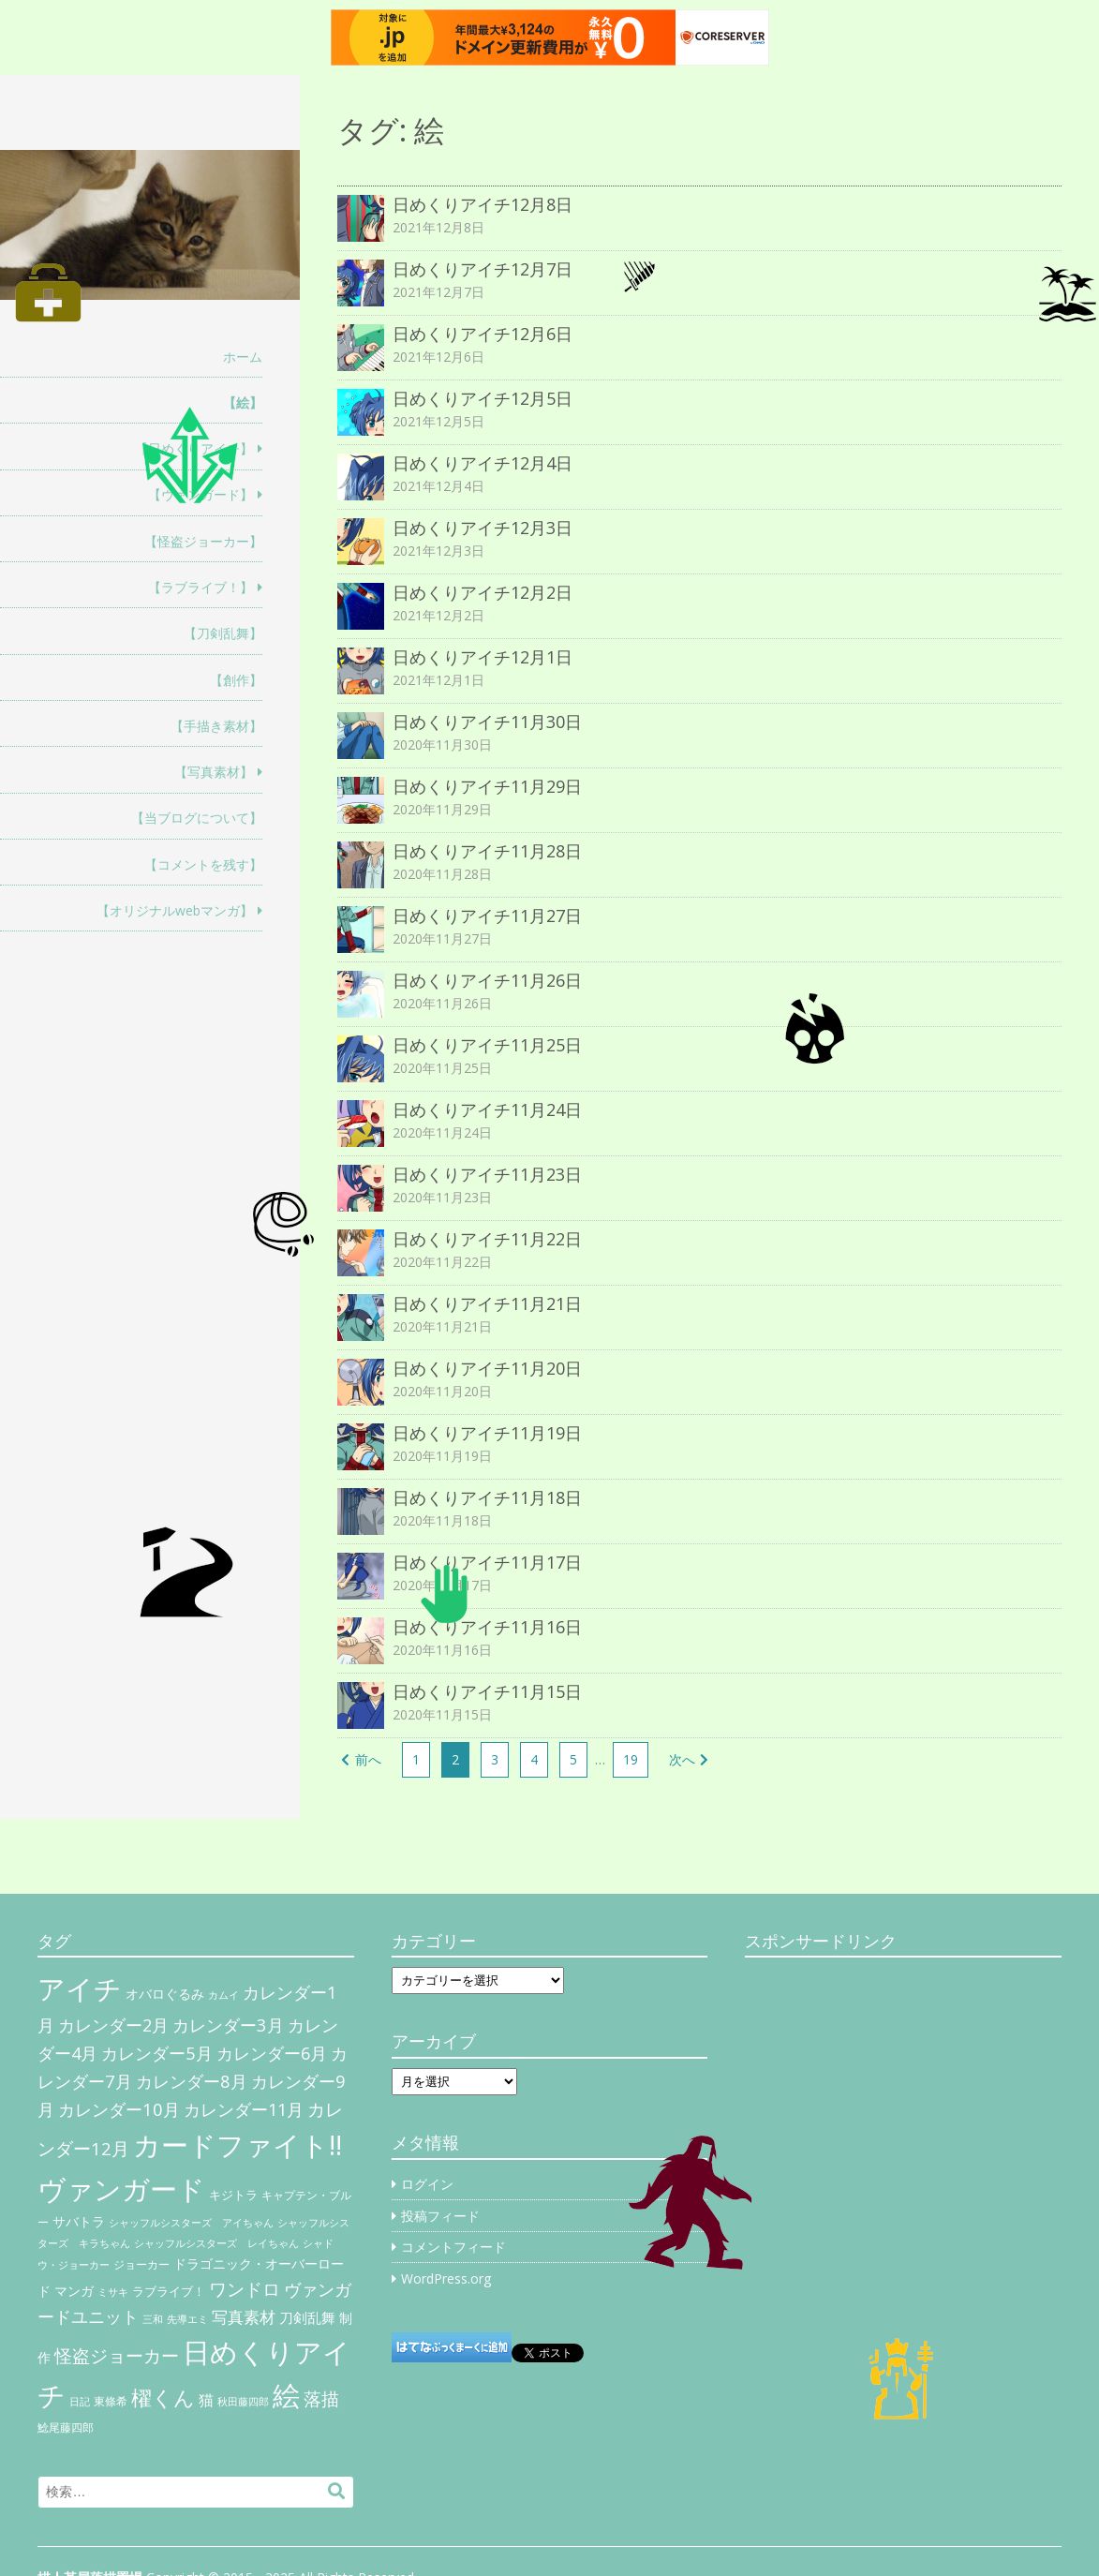 Image resolution: width=1099 pixels, height=2576 pixels. I want to click on indicates branching paths or multiple outcomes, so click(189, 455).